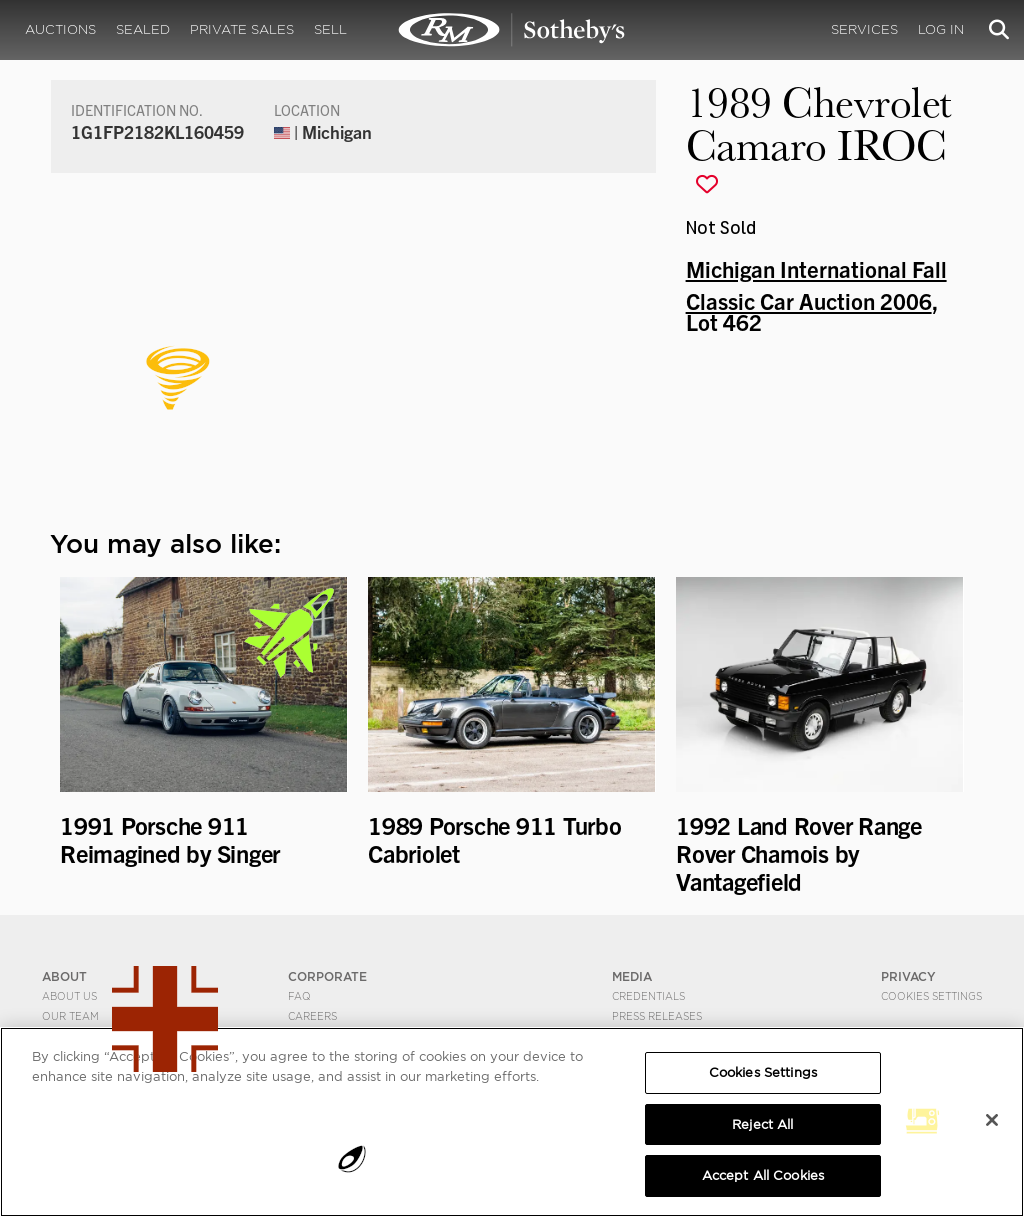 This screenshot has height=1217, width=1024. What do you see at coordinates (352, 1159) in the screenshot?
I see `select avocado ingredient or topping` at bounding box center [352, 1159].